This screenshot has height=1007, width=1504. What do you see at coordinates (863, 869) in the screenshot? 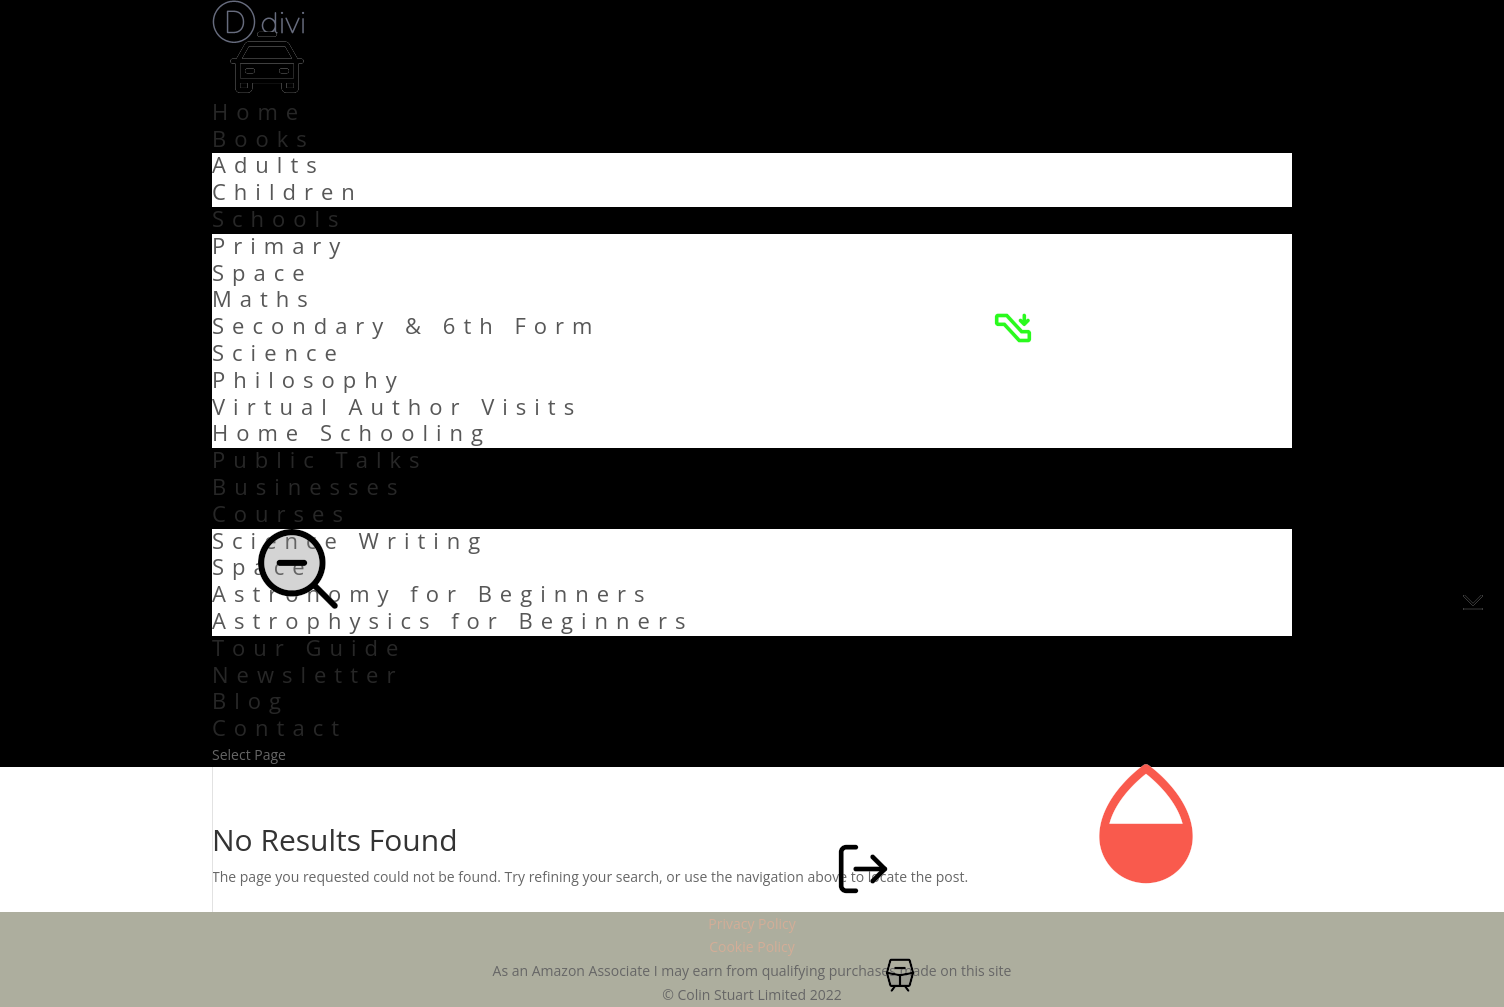
I see `log out of your account` at bounding box center [863, 869].